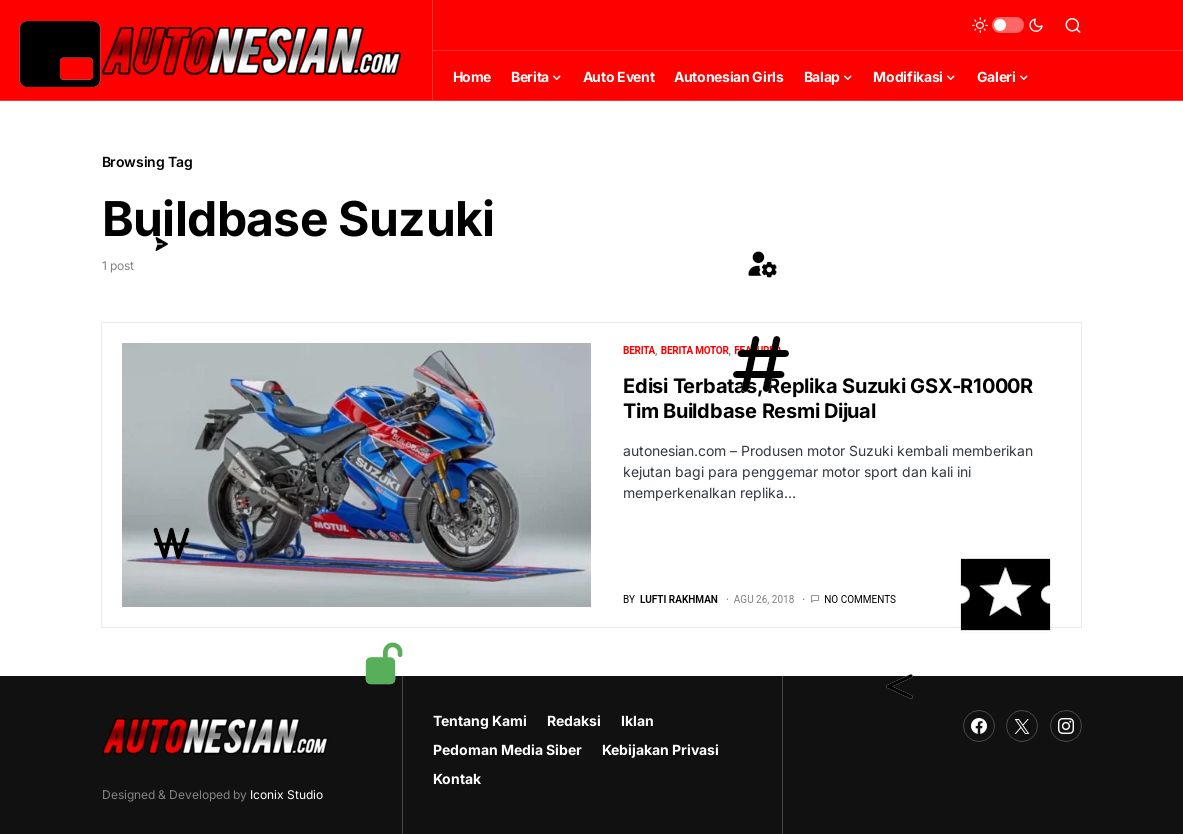 This screenshot has height=834, width=1183. I want to click on south korean won currency symbol, so click(171, 543).